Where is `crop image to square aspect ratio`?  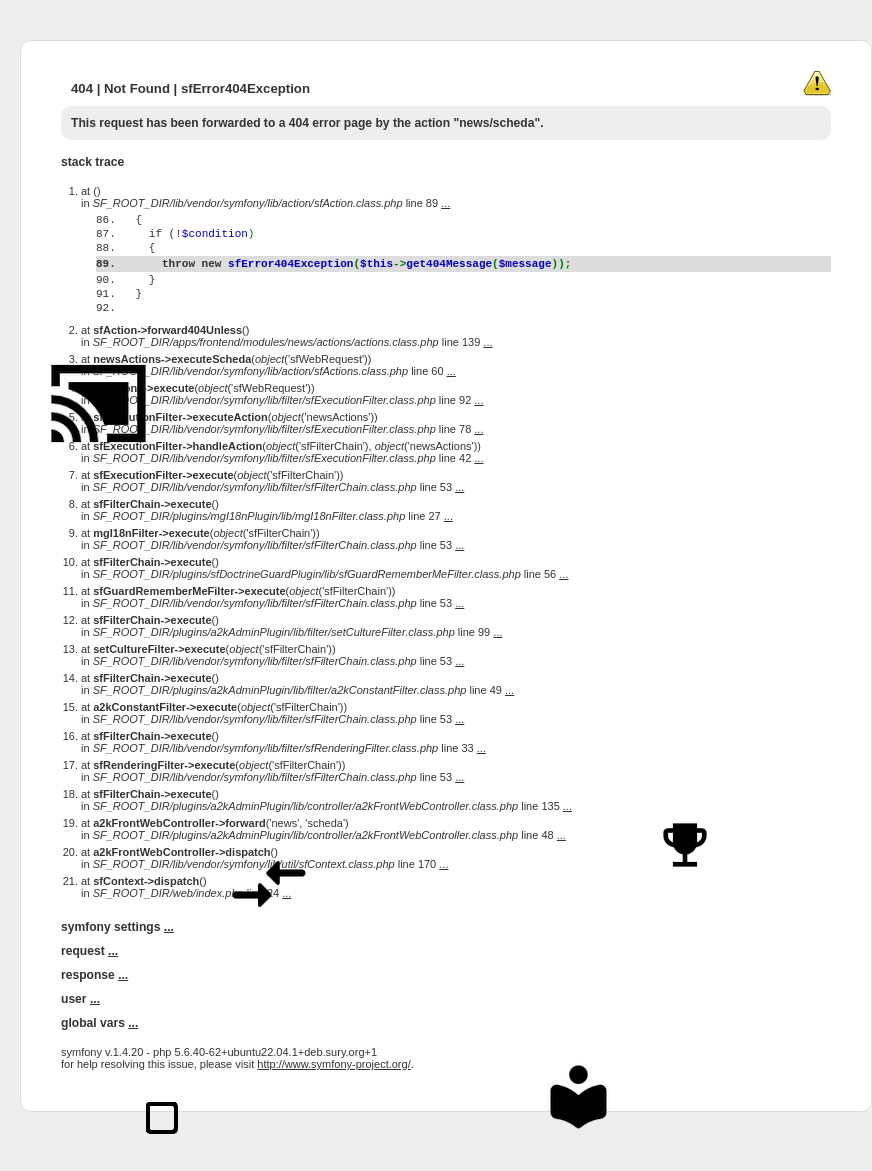
crop image to square aspect ratio is located at coordinates (162, 1118).